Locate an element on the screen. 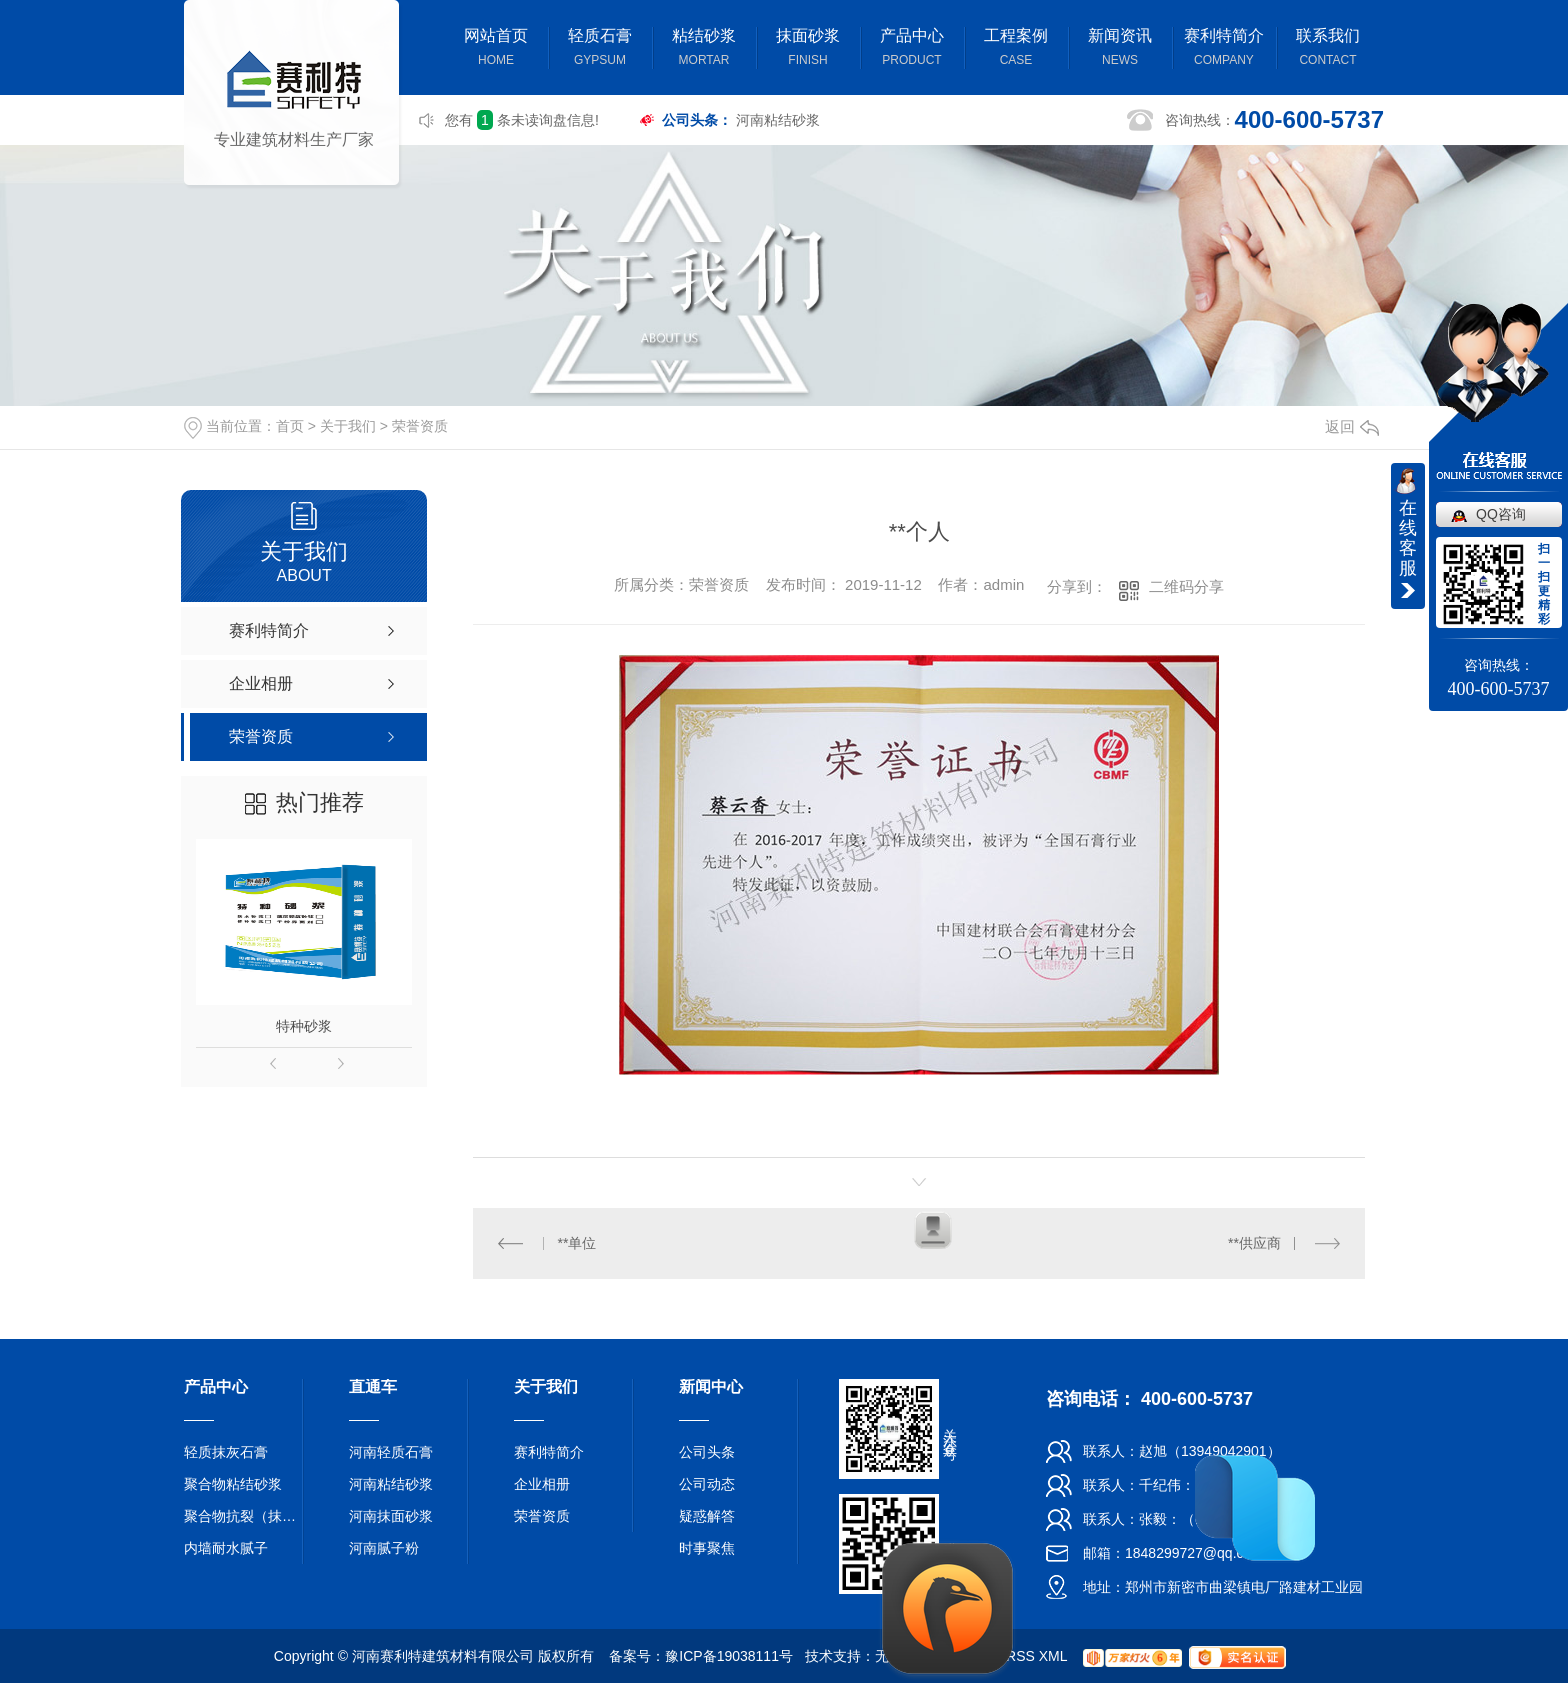  launch qemu virtual machine emulator is located at coordinates (947, 1608).